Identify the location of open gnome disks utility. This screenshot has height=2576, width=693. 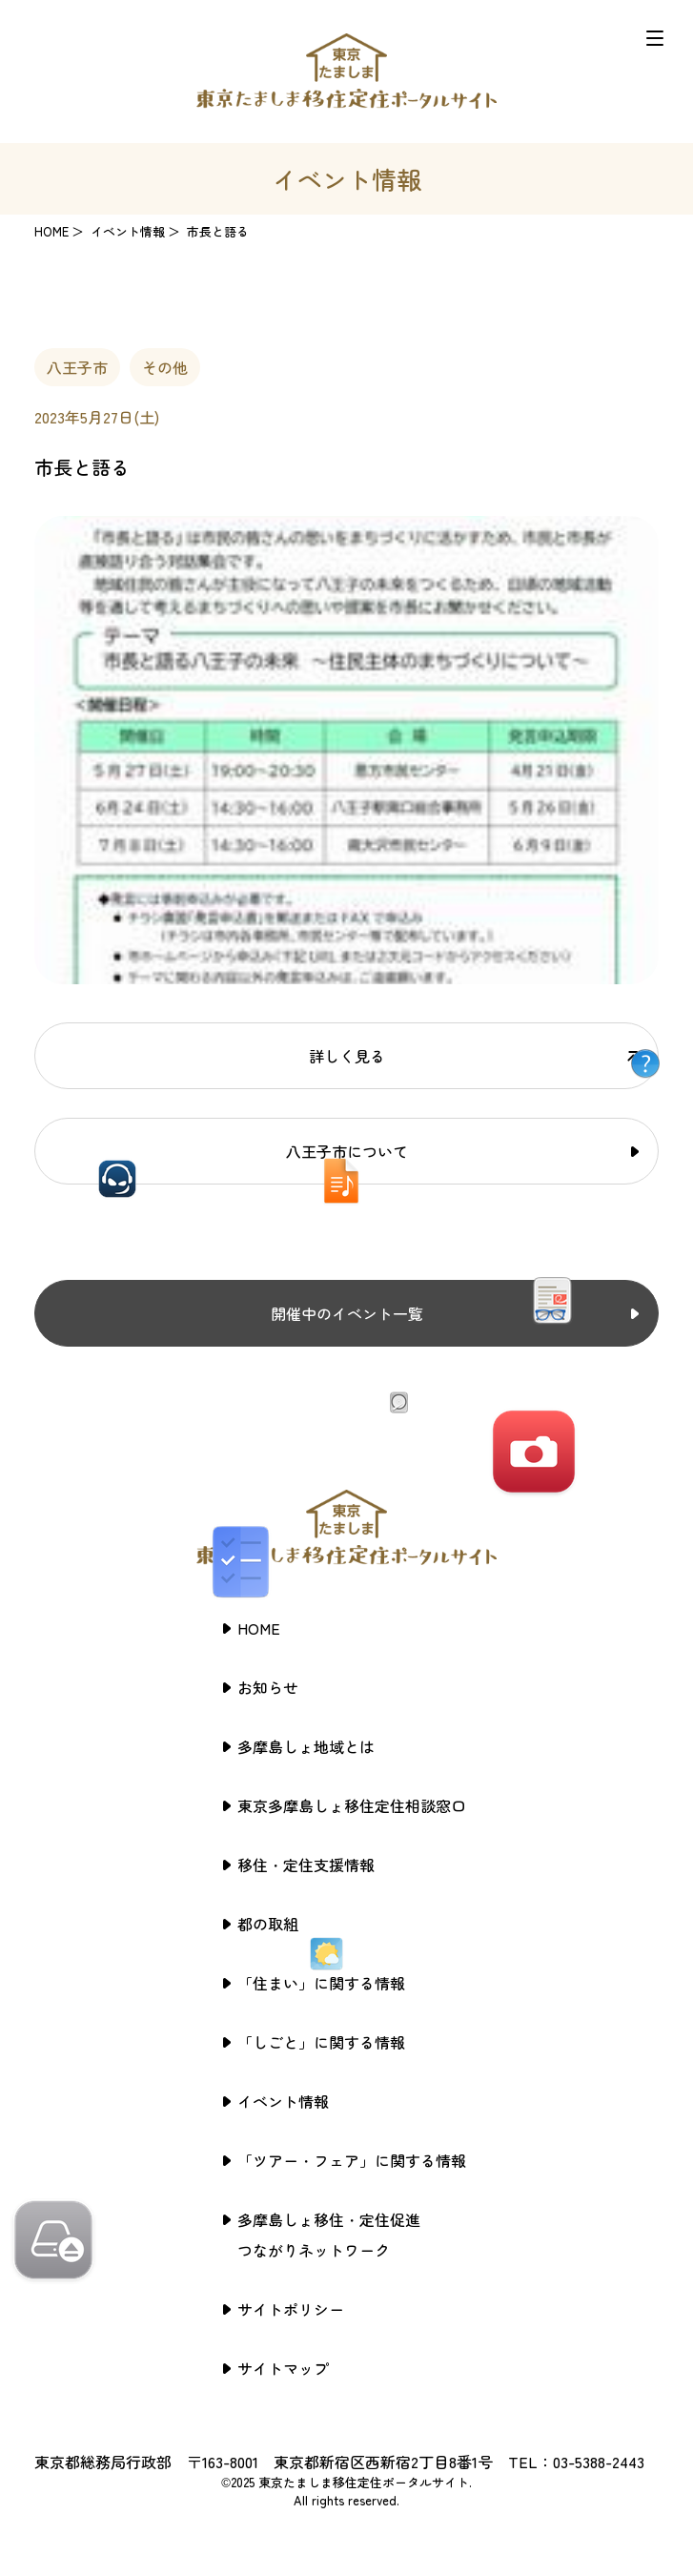
(398, 1402).